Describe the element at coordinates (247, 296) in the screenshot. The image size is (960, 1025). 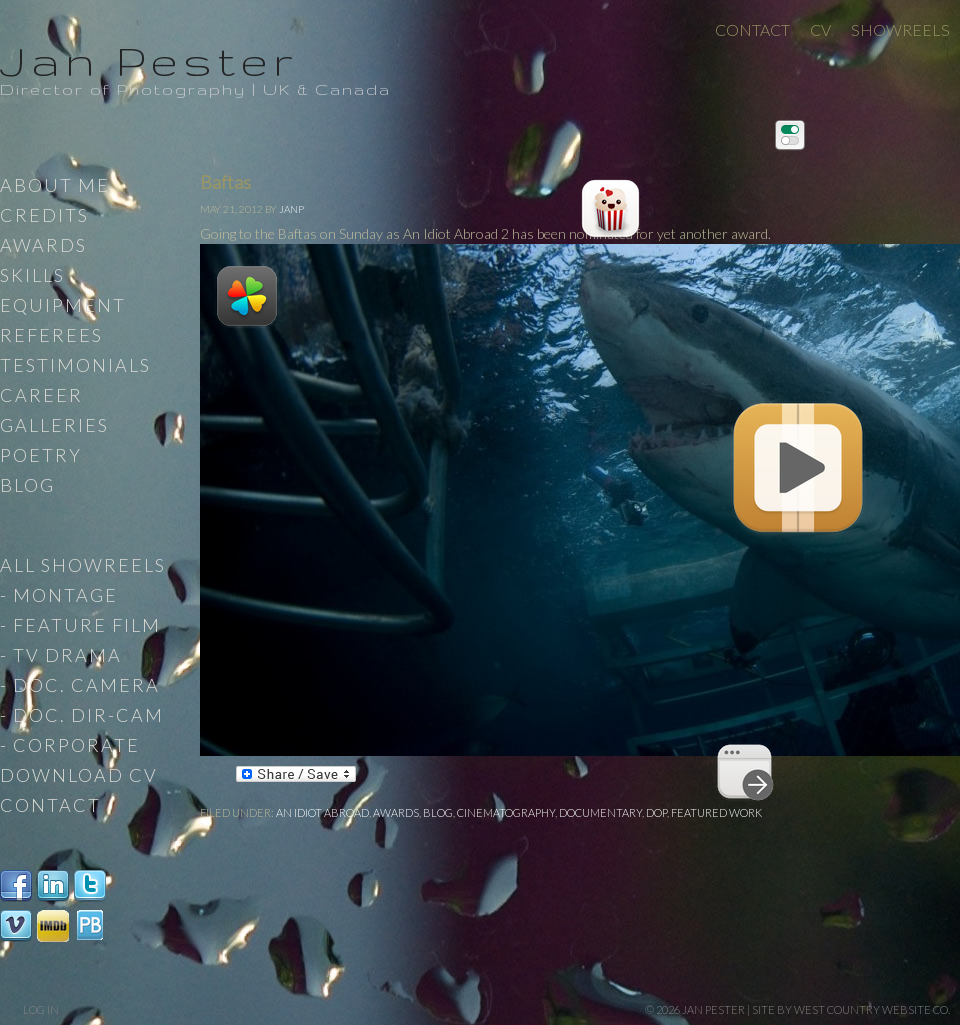
I see `launch playonlinux to run windows applications` at that location.